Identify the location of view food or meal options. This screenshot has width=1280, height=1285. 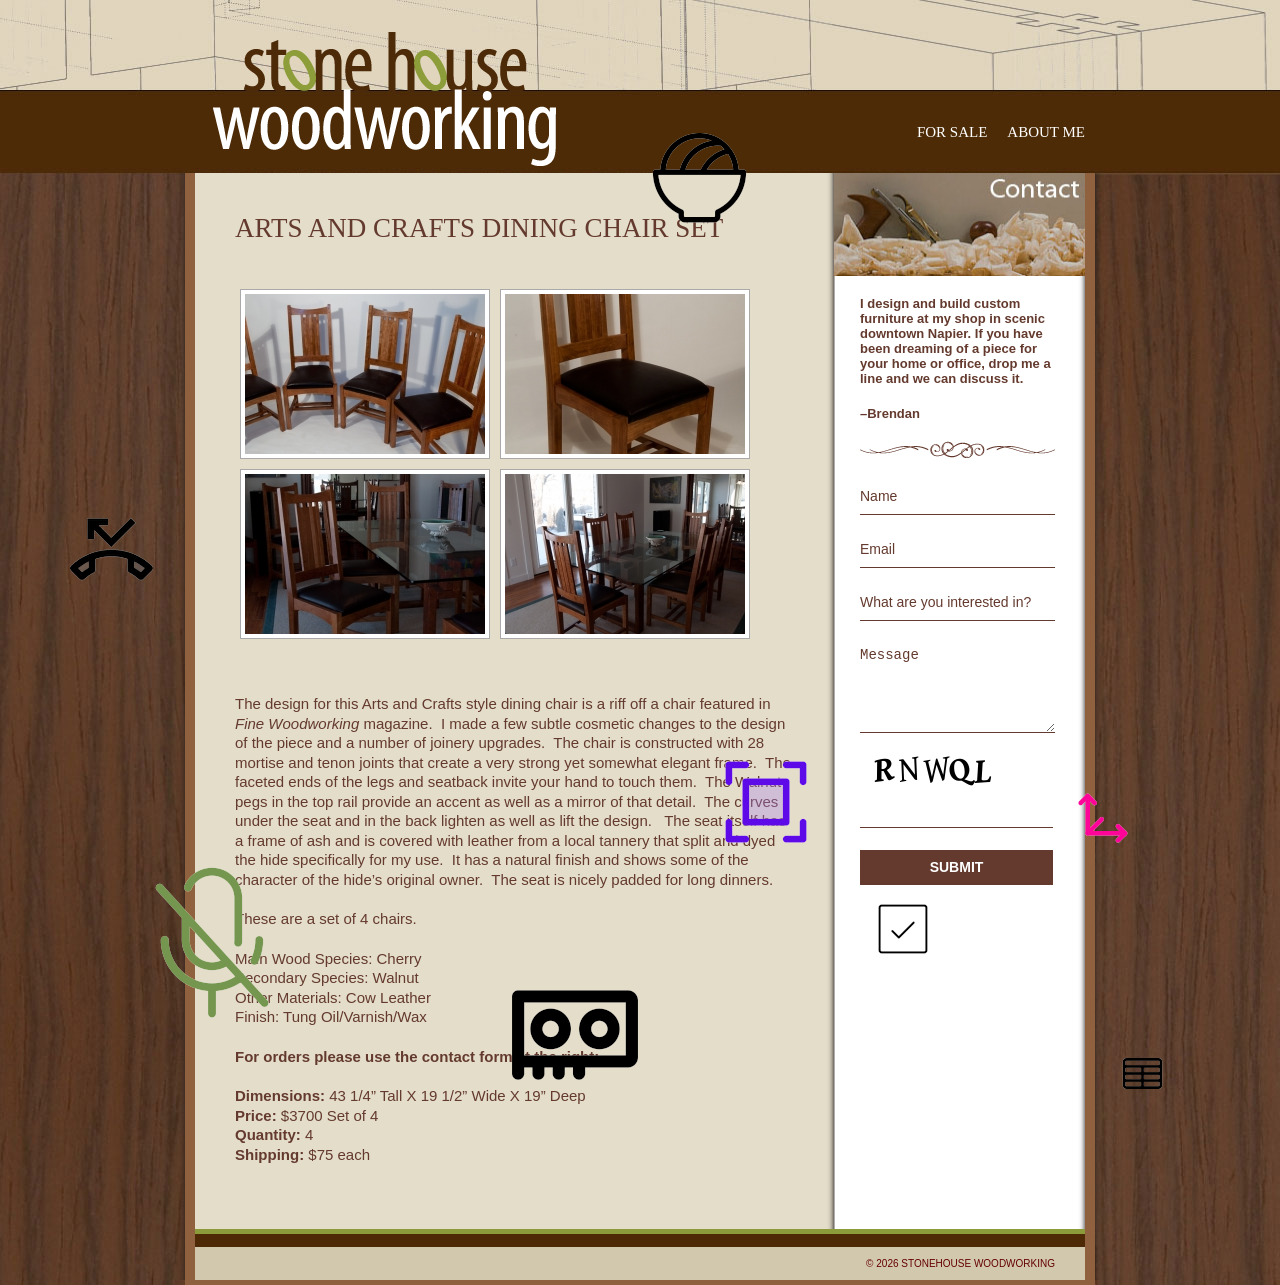
(699, 179).